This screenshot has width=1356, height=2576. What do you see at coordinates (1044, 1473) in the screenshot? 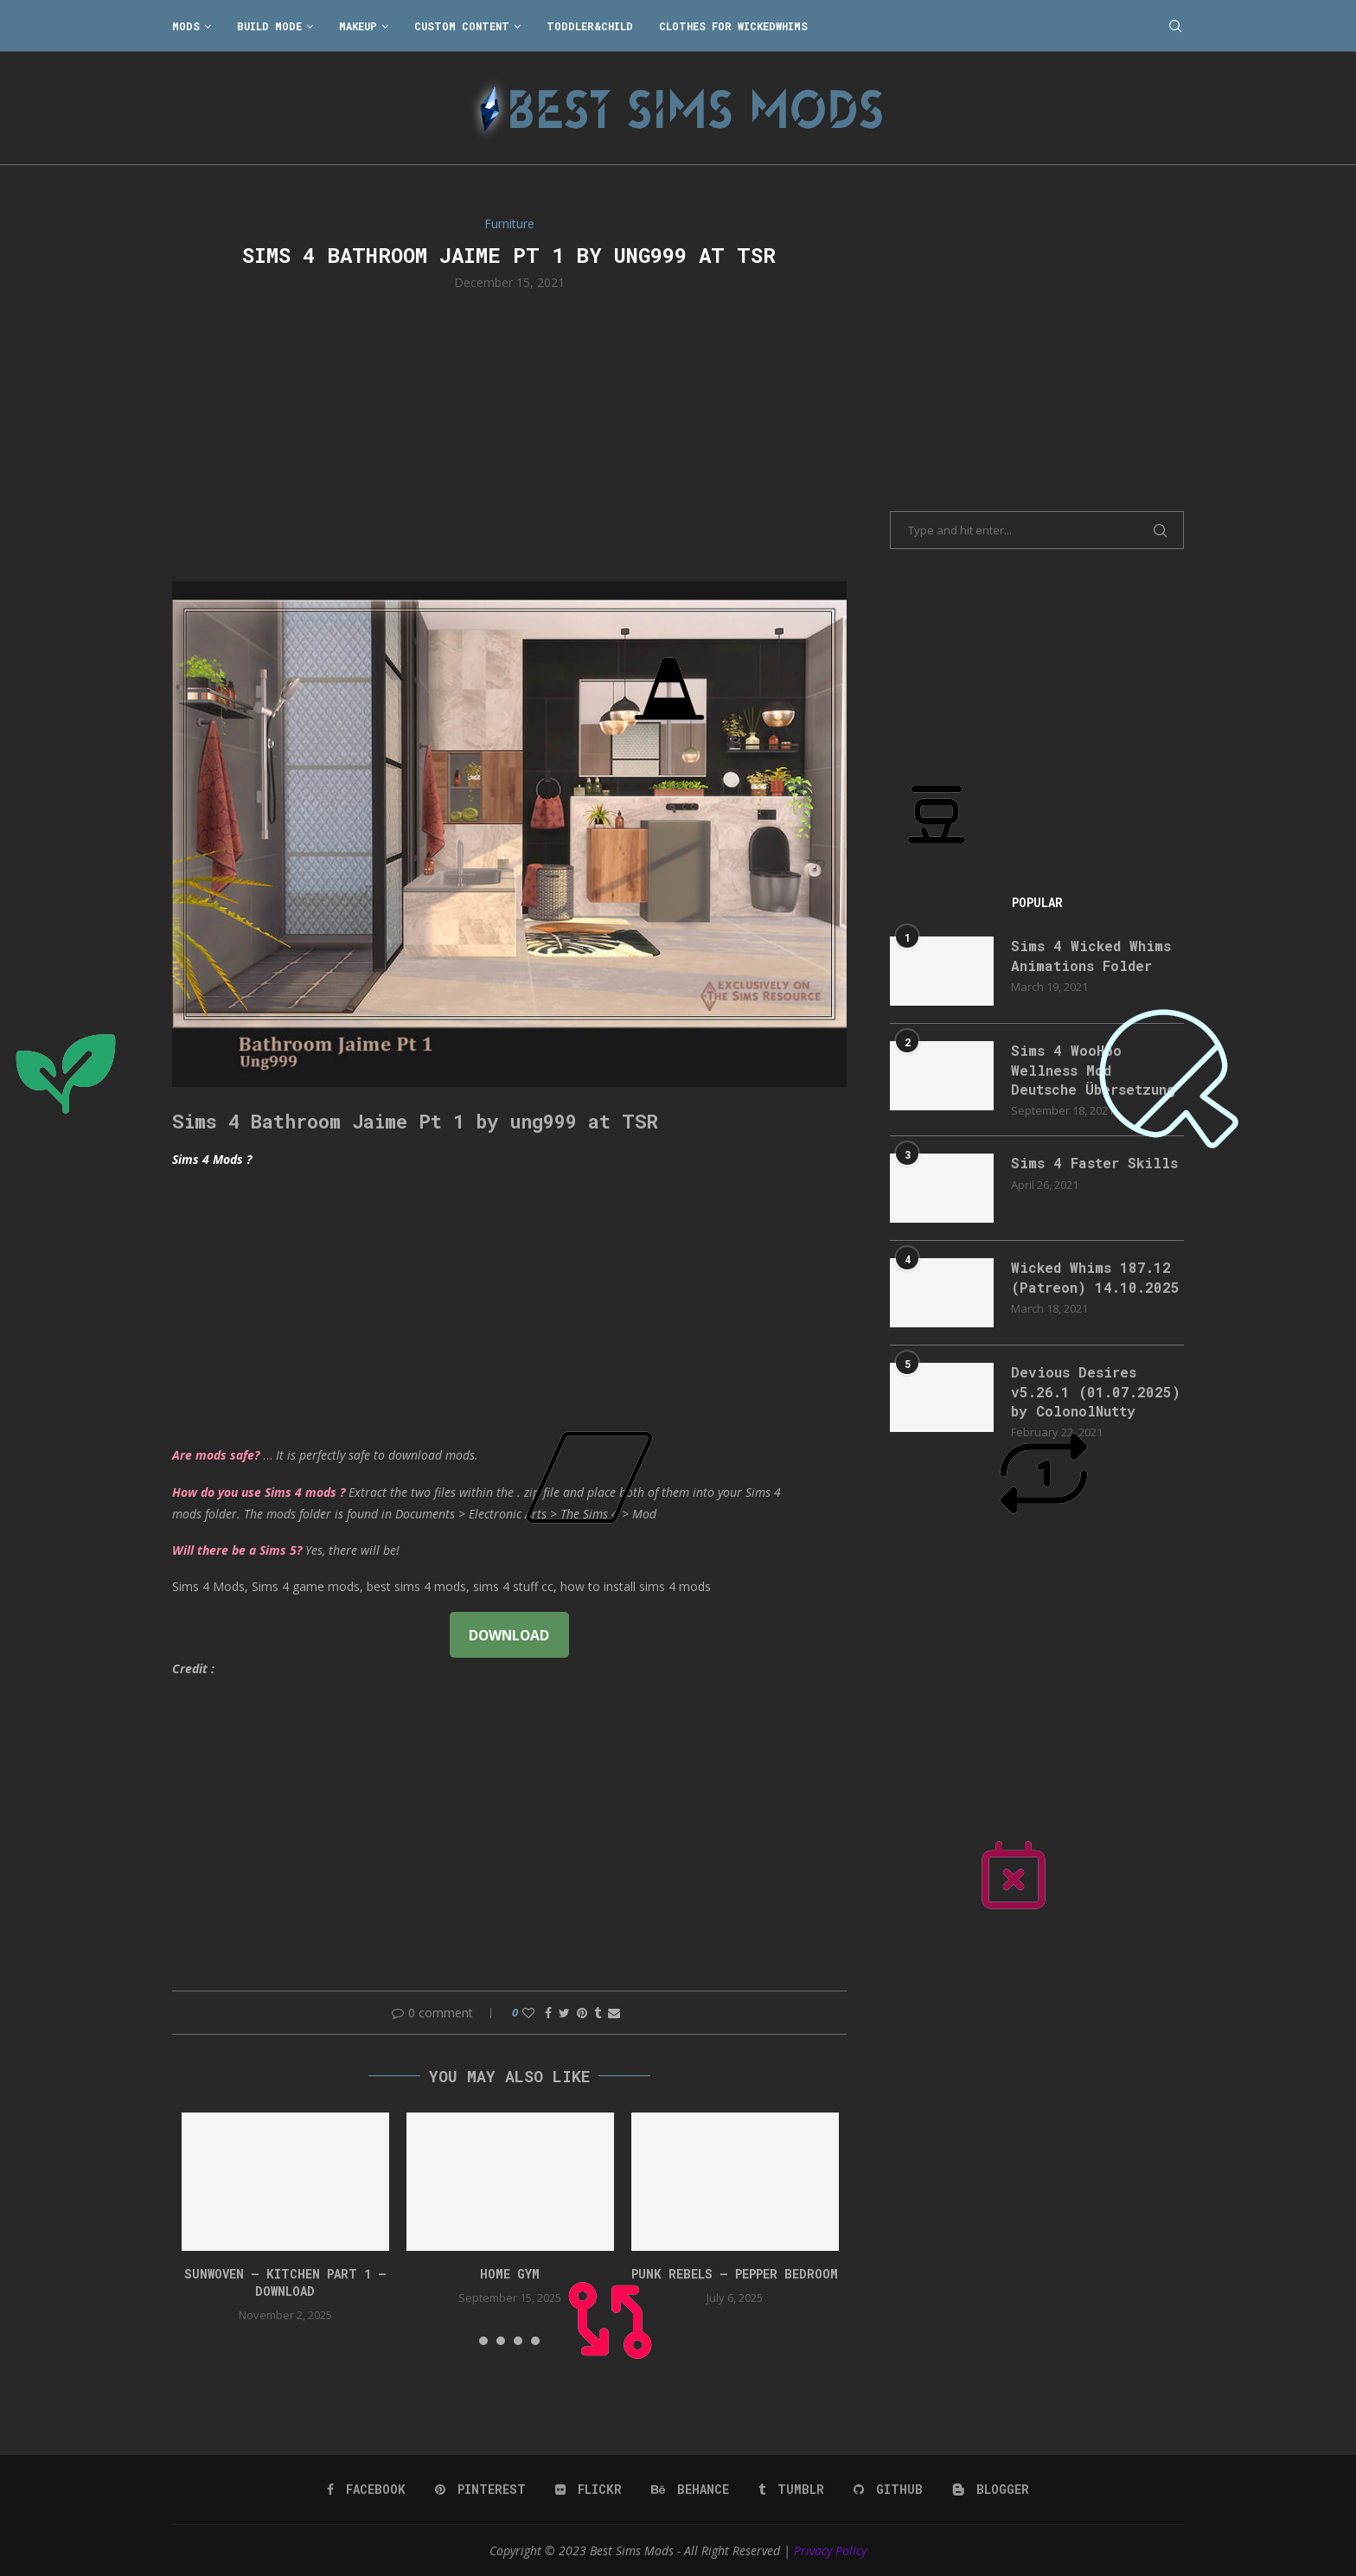
I see `repeat current track once` at bounding box center [1044, 1473].